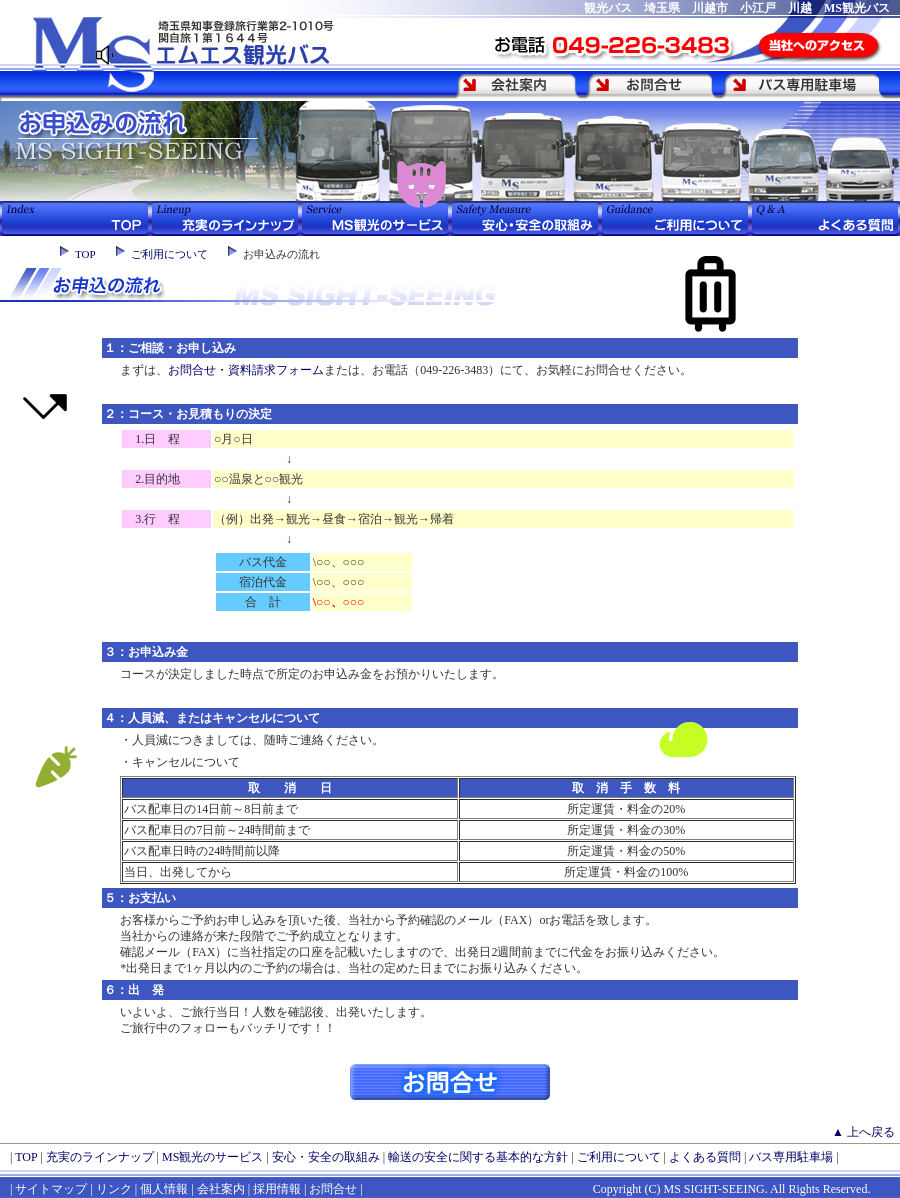 The image size is (900, 1198). I want to click on access food or grocery-related features, so click(55, 767).